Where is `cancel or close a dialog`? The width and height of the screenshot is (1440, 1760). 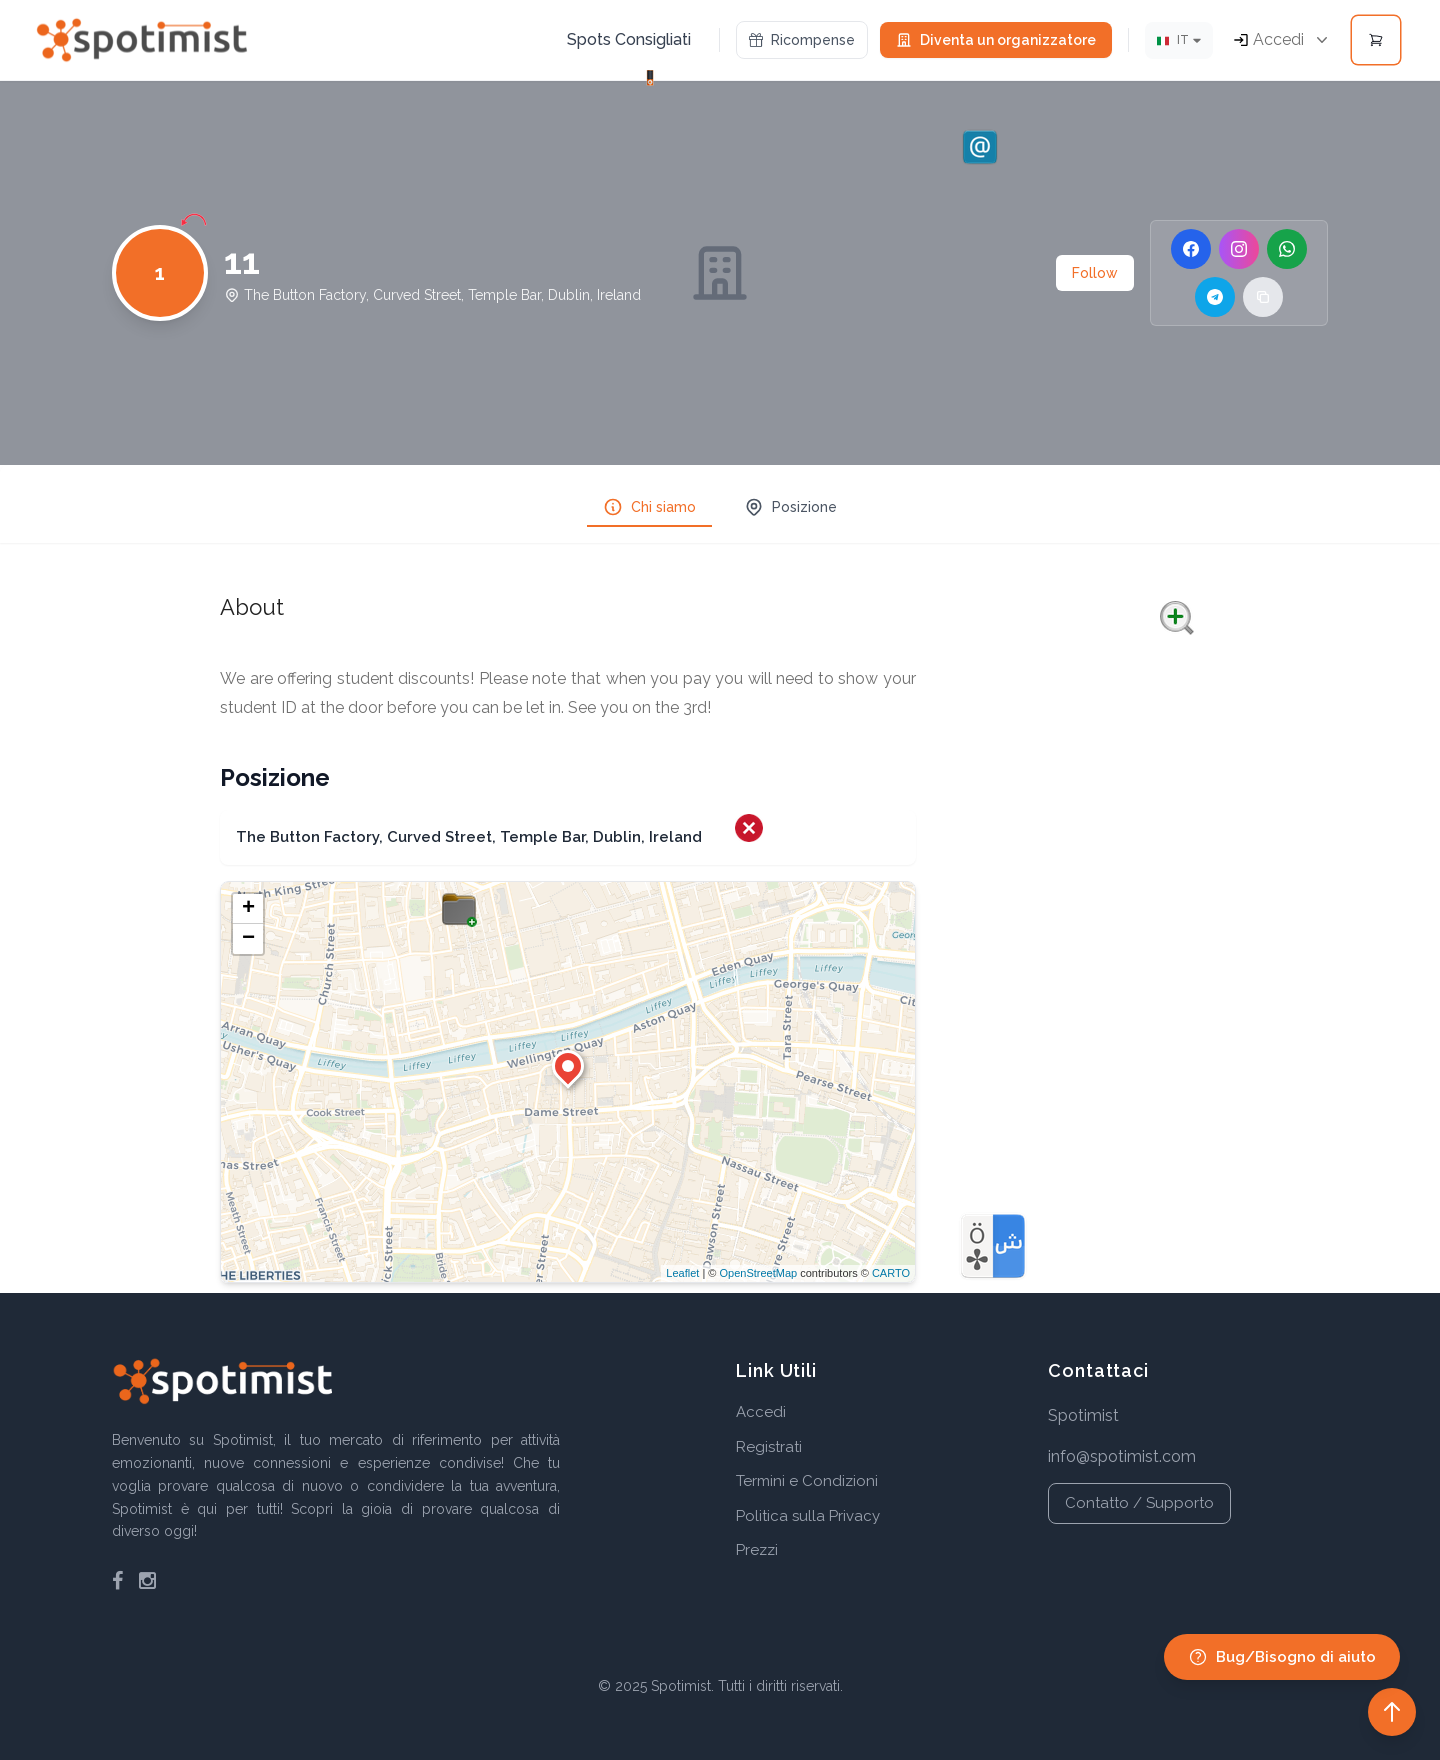 cancel or close a dialog is located at coordinates (749, 828).